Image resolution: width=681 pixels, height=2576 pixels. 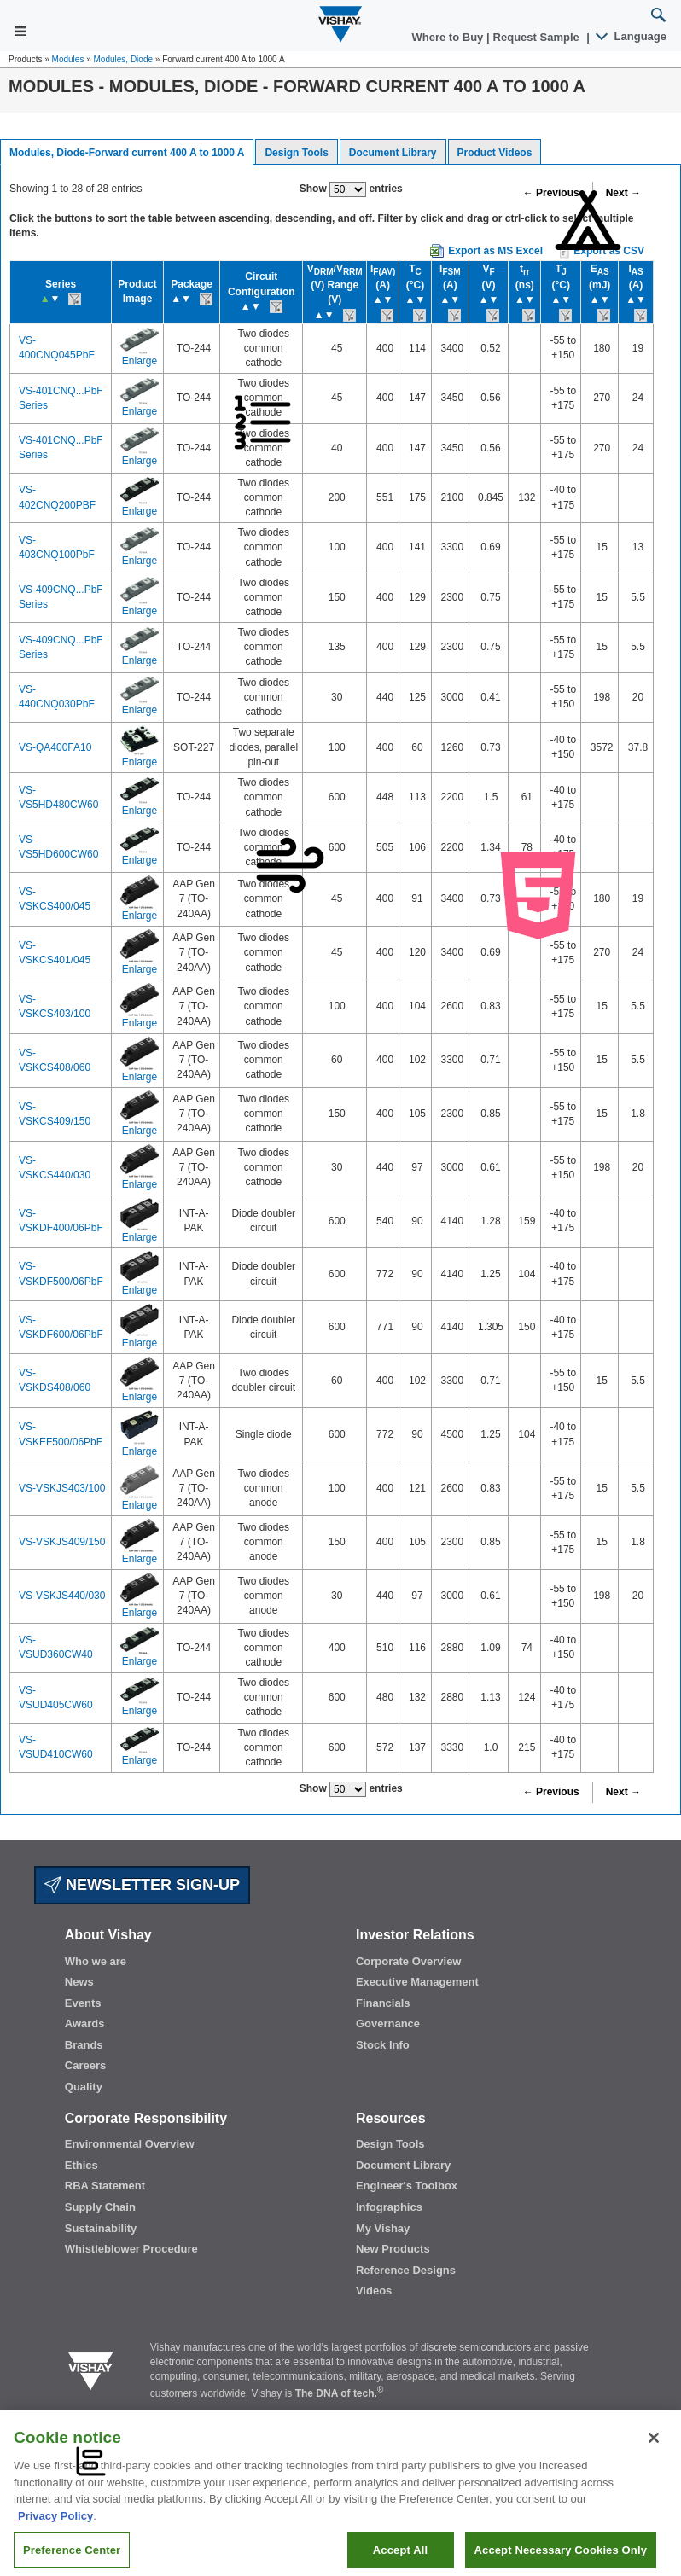 What do you see at coordinates (264, 422) in the screenshot?
I see `format text as a numbered list` at bounding box center [264, 422].